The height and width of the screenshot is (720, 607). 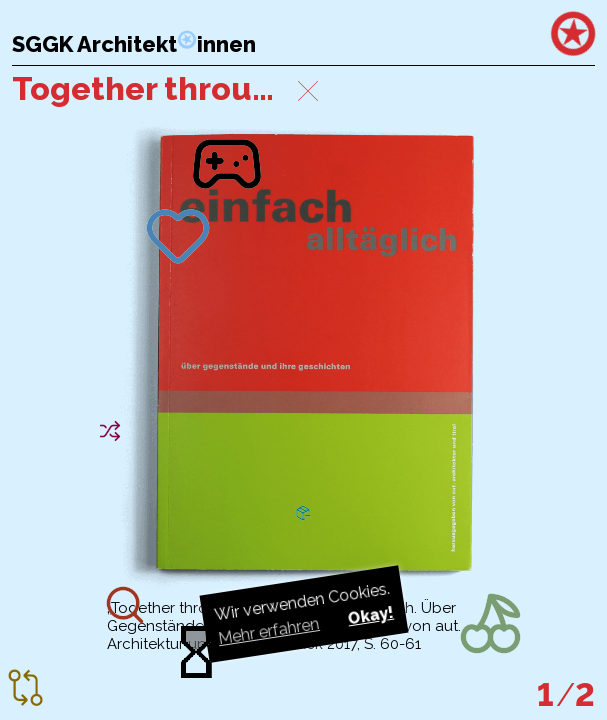 What do you see at coordinates (303, 513) in the screenshot?
I see `remove item from package or shipment` at bounding box center [303, 513].